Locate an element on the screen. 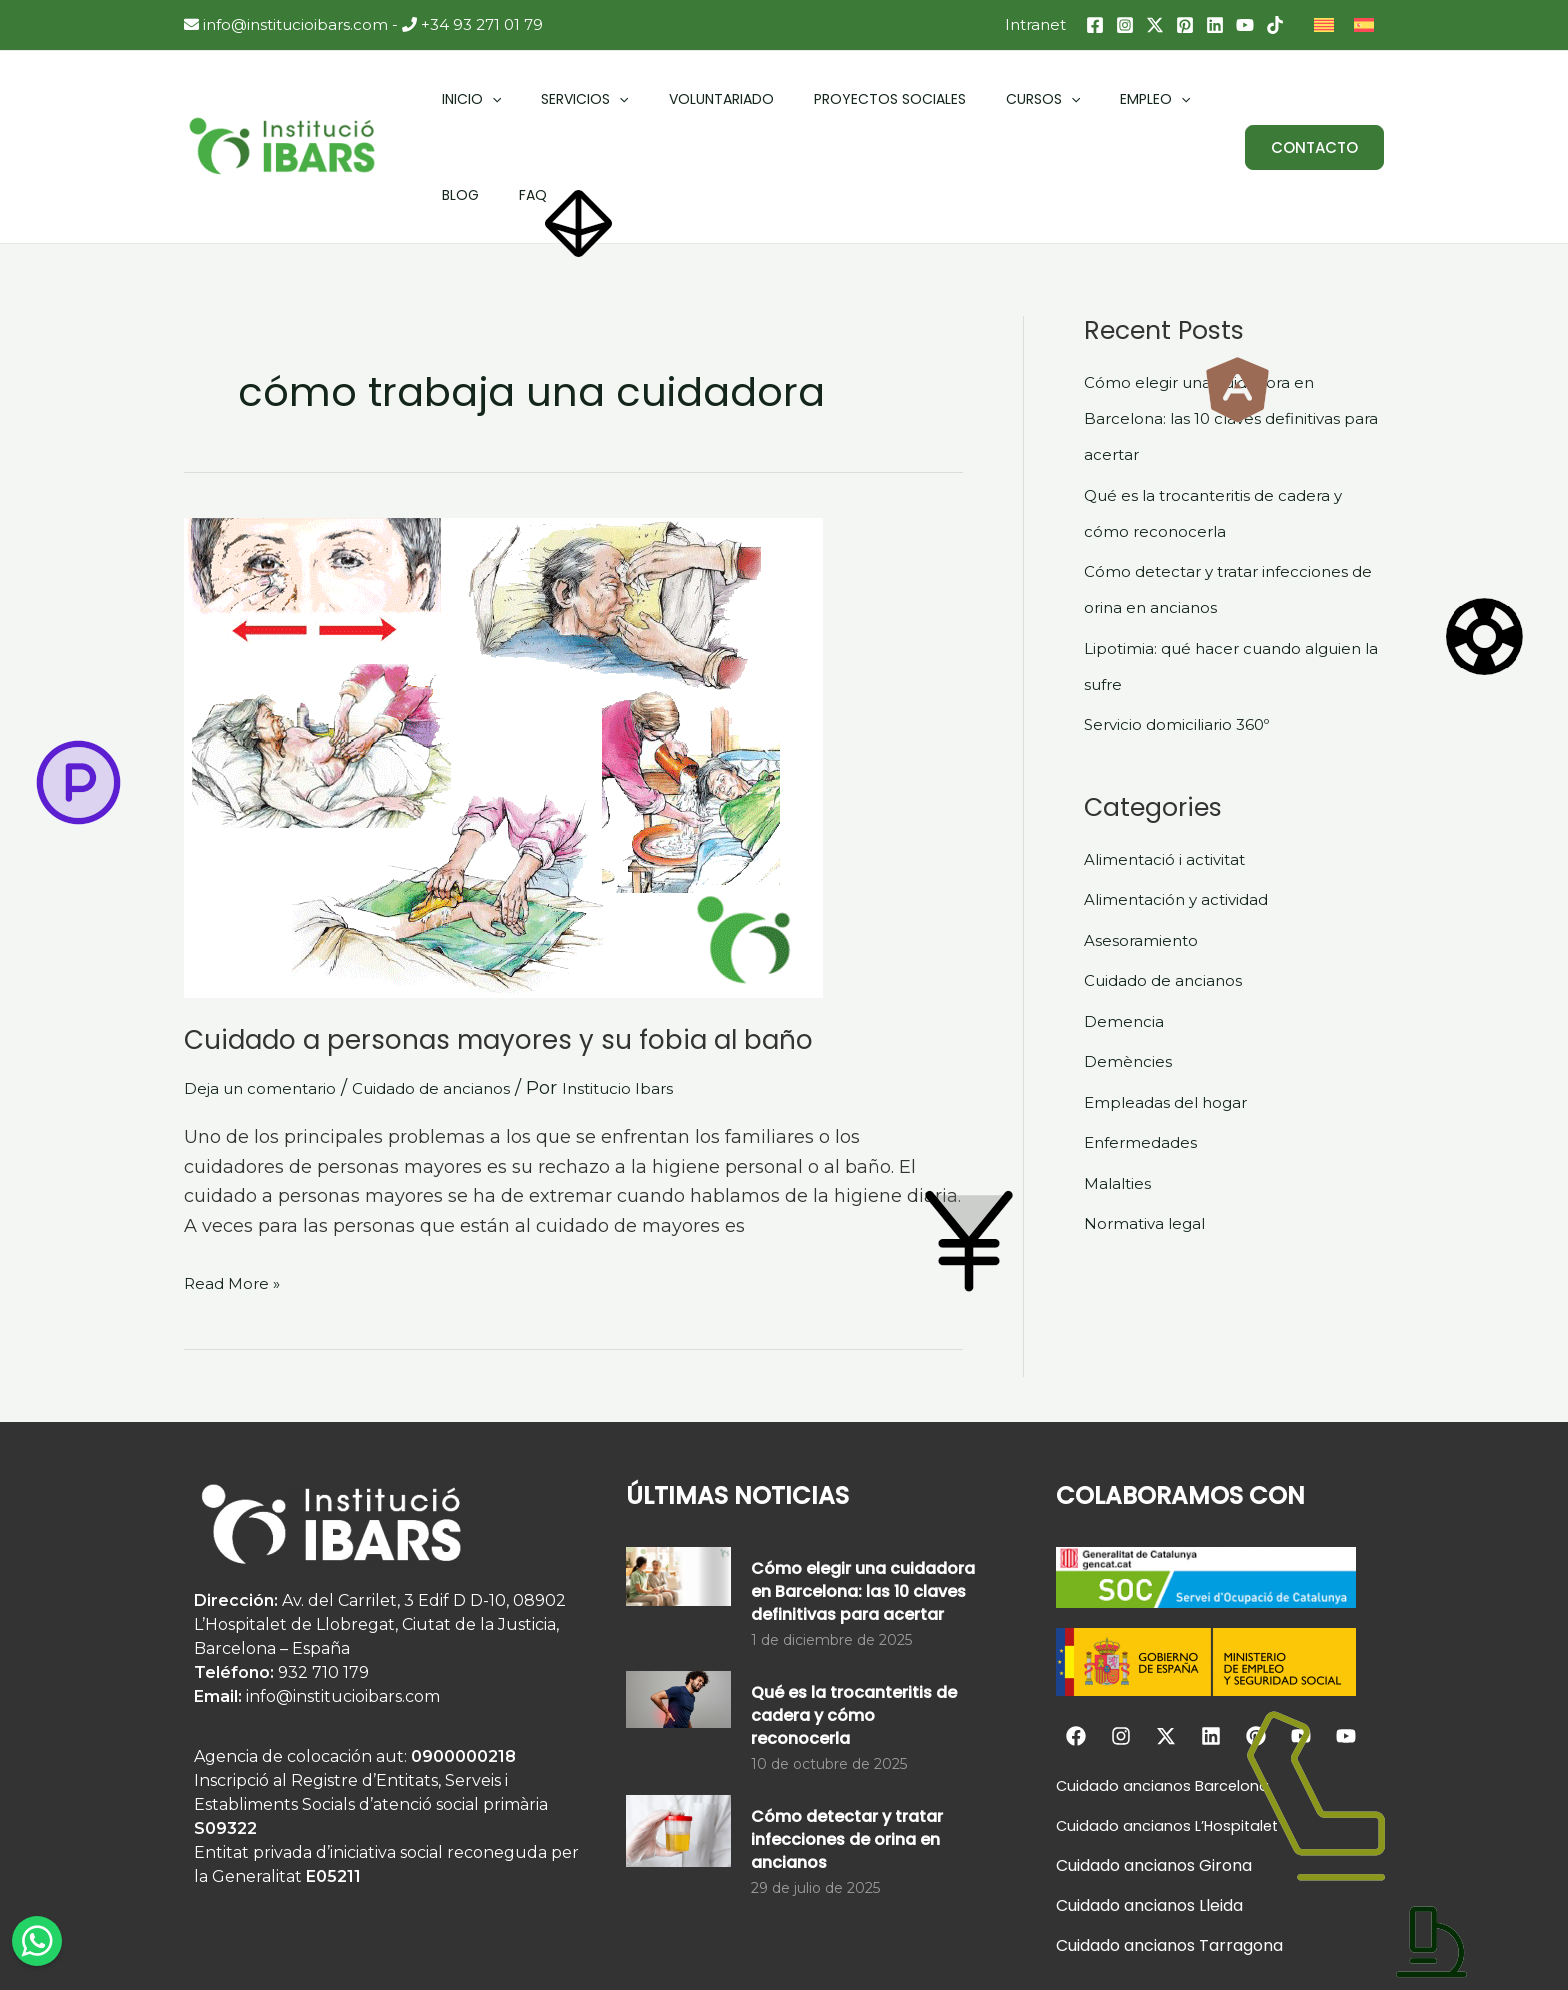  select or reserve a seat is located at coordinates (1313, 1796).